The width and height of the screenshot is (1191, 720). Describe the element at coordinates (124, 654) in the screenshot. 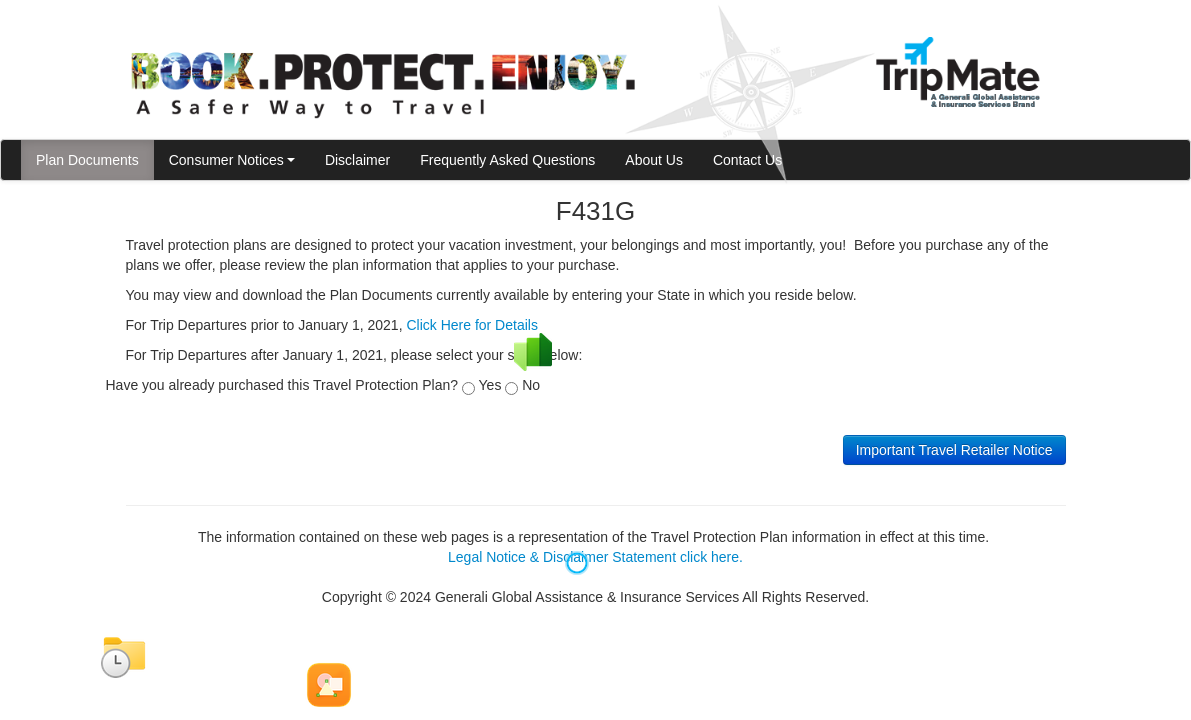

I see `access recently opened files and folders` at that location.